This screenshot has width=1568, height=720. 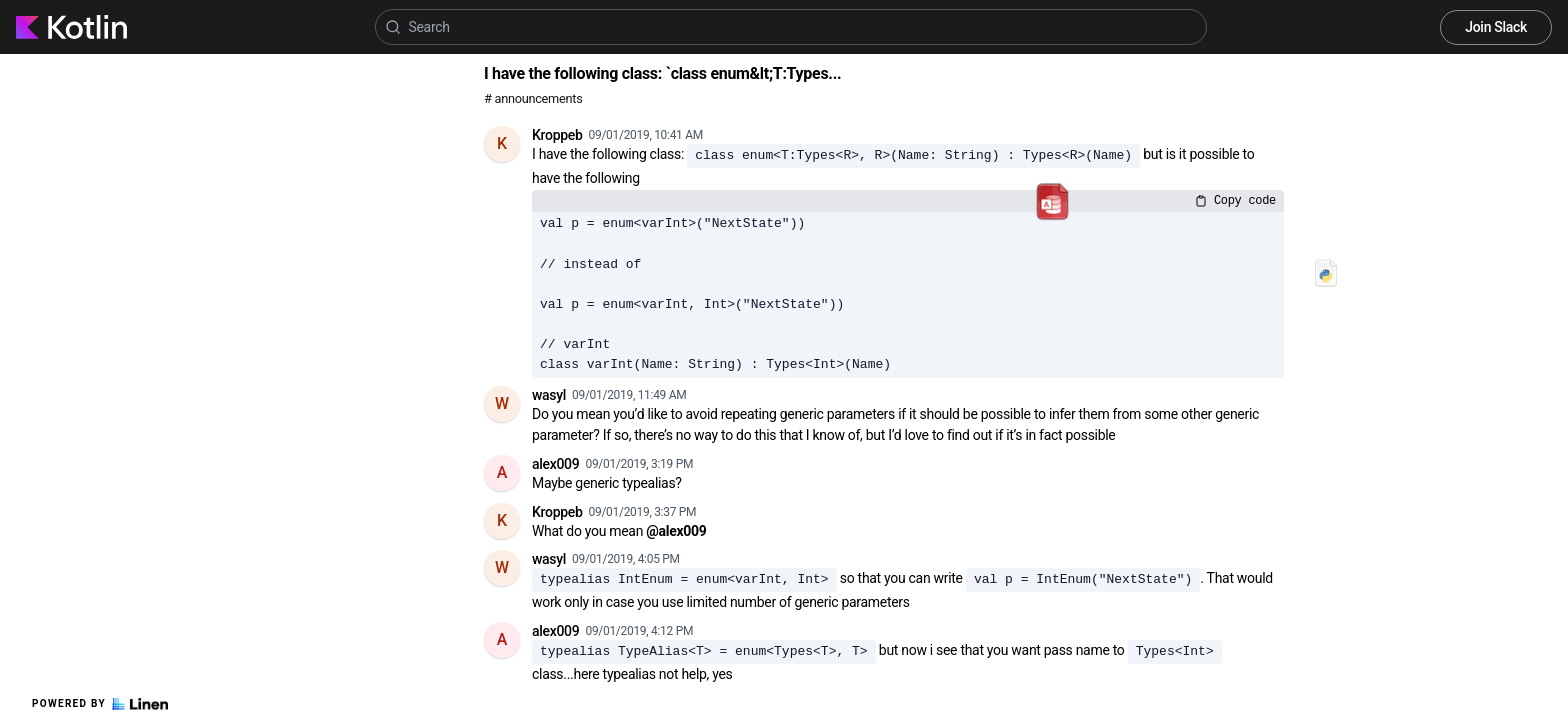 What do you see at coordinates (1052, 201) in the screenshot?
I see `microsoft access database file` at bounding box center [1052, 201].